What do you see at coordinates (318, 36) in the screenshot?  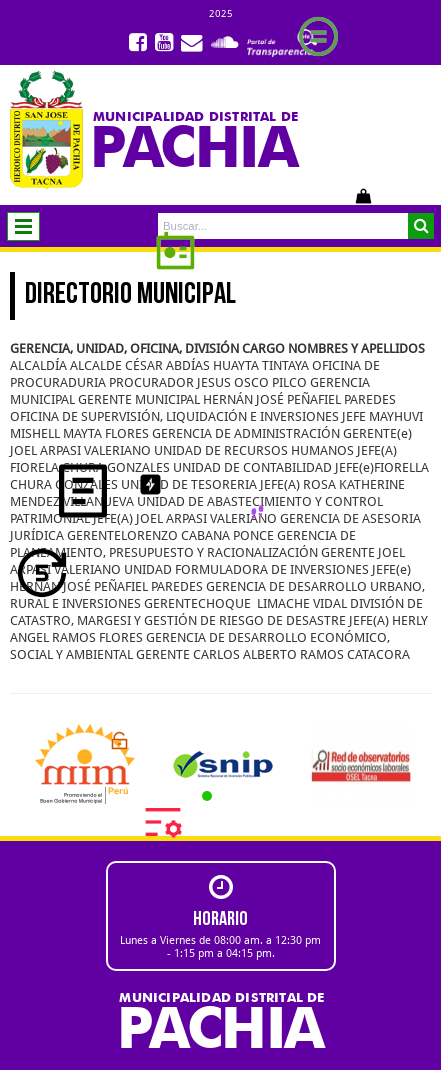 I see `creative commons no derivatives license indicator` at bounding box center [318, 36].